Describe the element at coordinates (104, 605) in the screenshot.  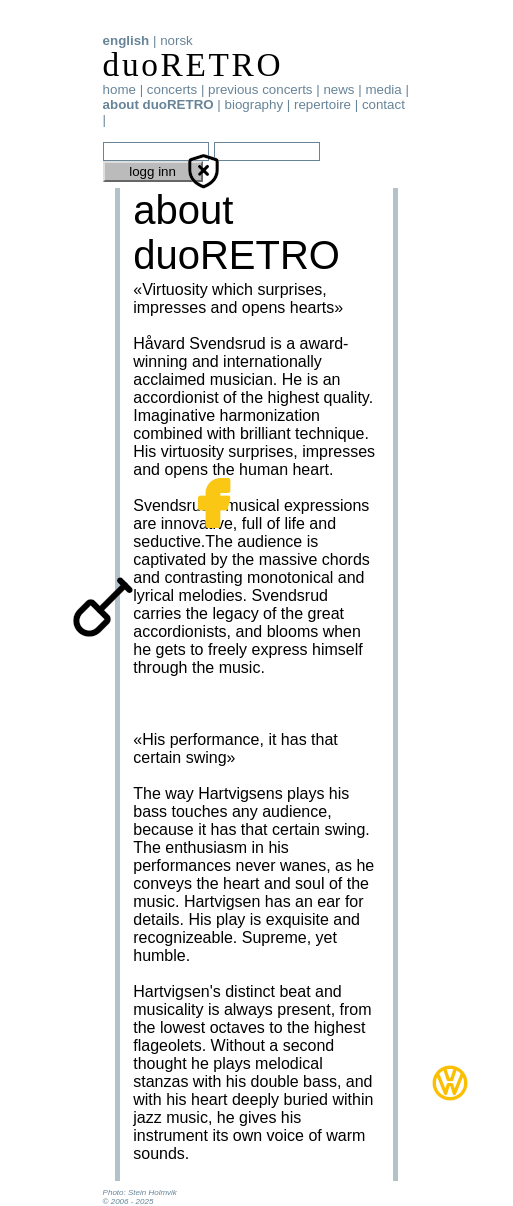
I see `access gardening or landscaping tools` at that location.